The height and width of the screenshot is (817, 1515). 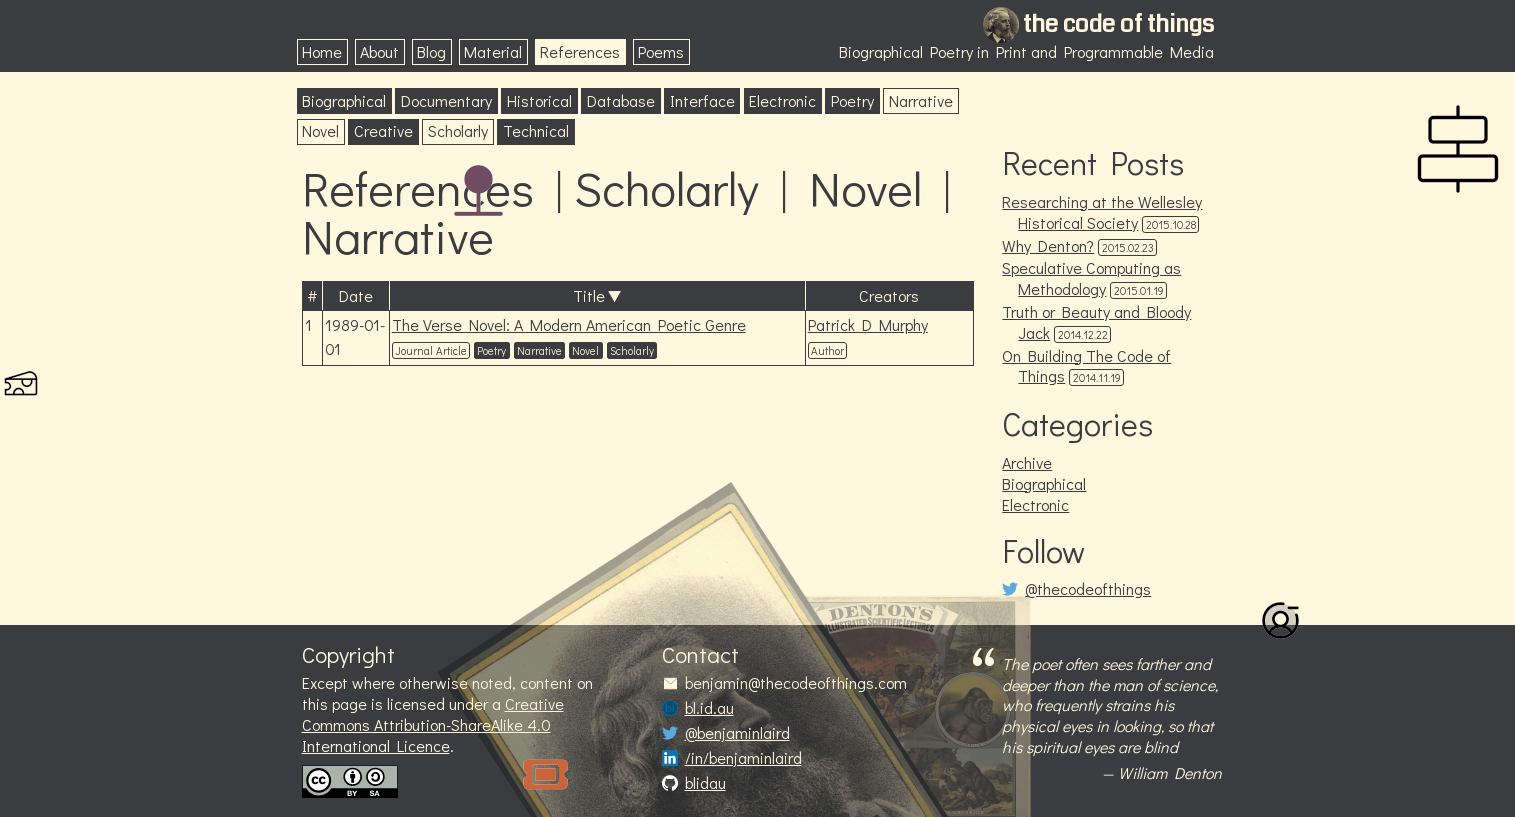 What do you see at coordinates (21, 385) in the screenshot?
I see `indicates dairy or cheese-related content` at bounding box center [21, 385].